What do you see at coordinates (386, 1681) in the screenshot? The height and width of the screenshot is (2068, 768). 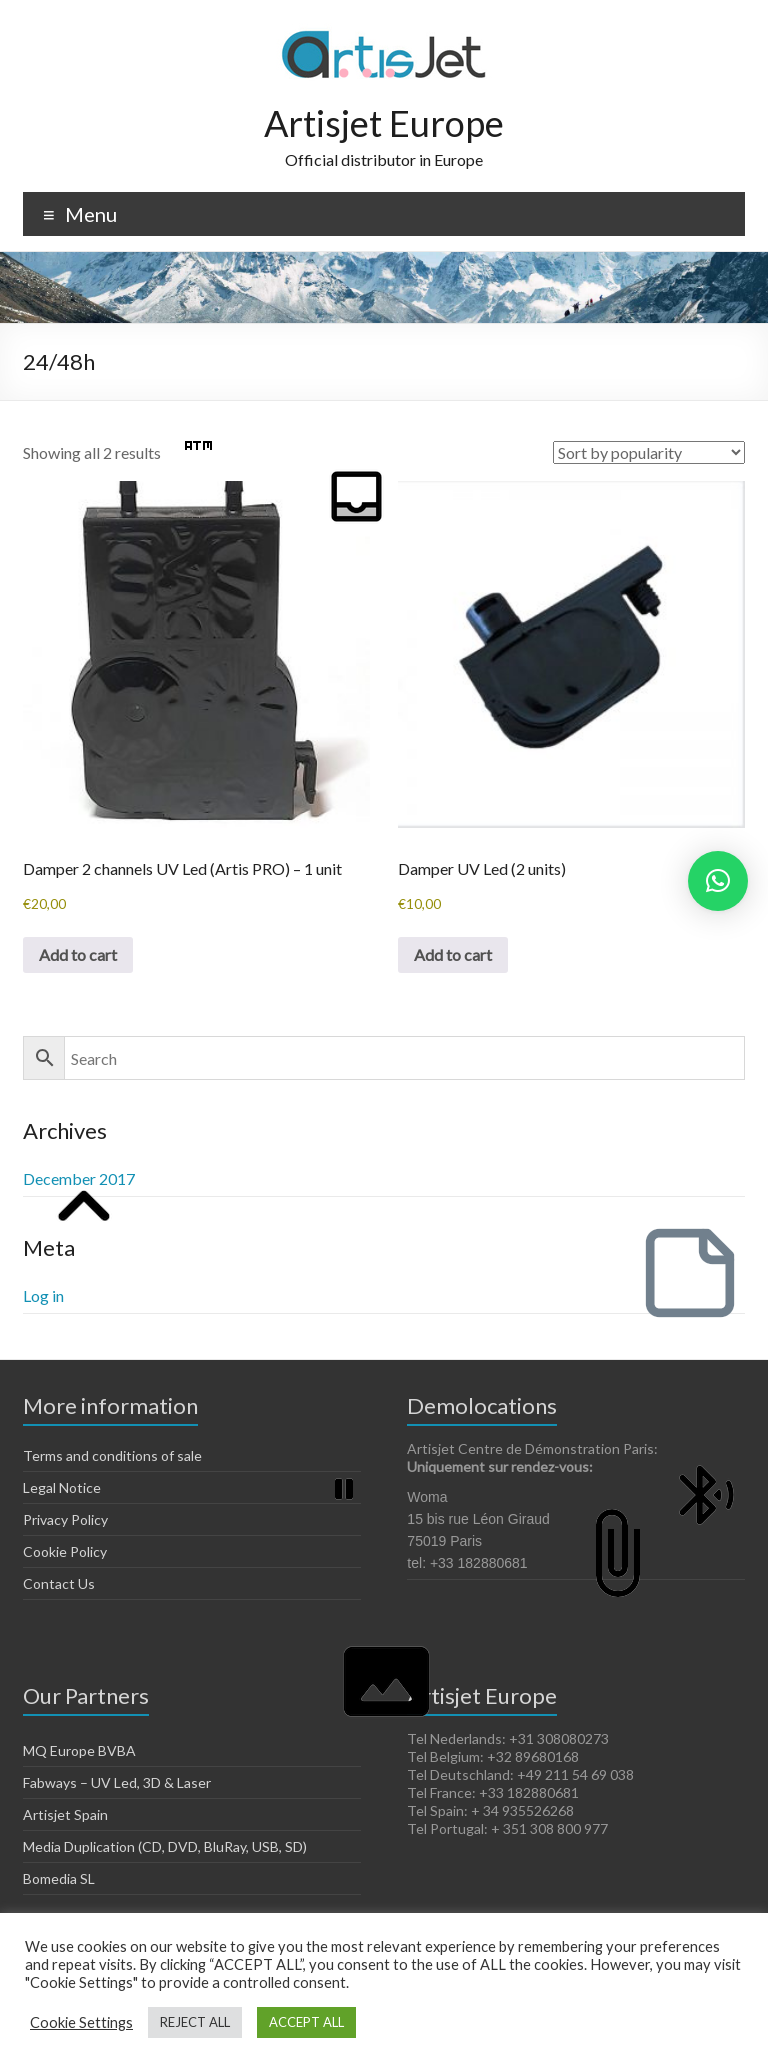 I see `view image at actual size` at bounding box center [386, 1681].